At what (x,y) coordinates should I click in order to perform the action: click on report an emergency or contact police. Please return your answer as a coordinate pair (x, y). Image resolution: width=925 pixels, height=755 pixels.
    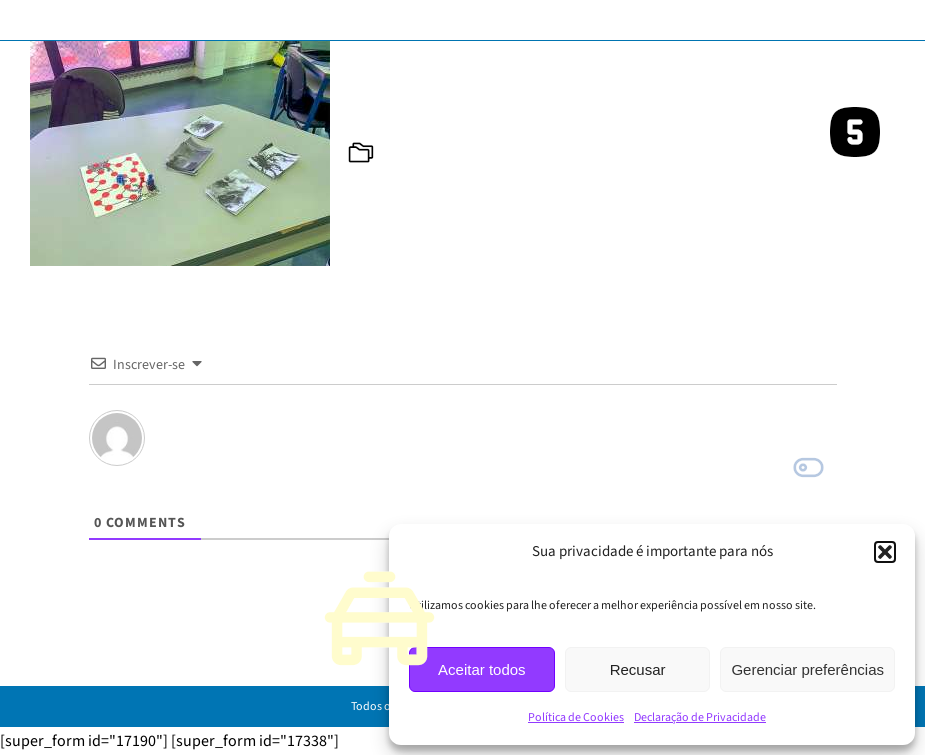
    Looking at the image, I should click on (379, 624).